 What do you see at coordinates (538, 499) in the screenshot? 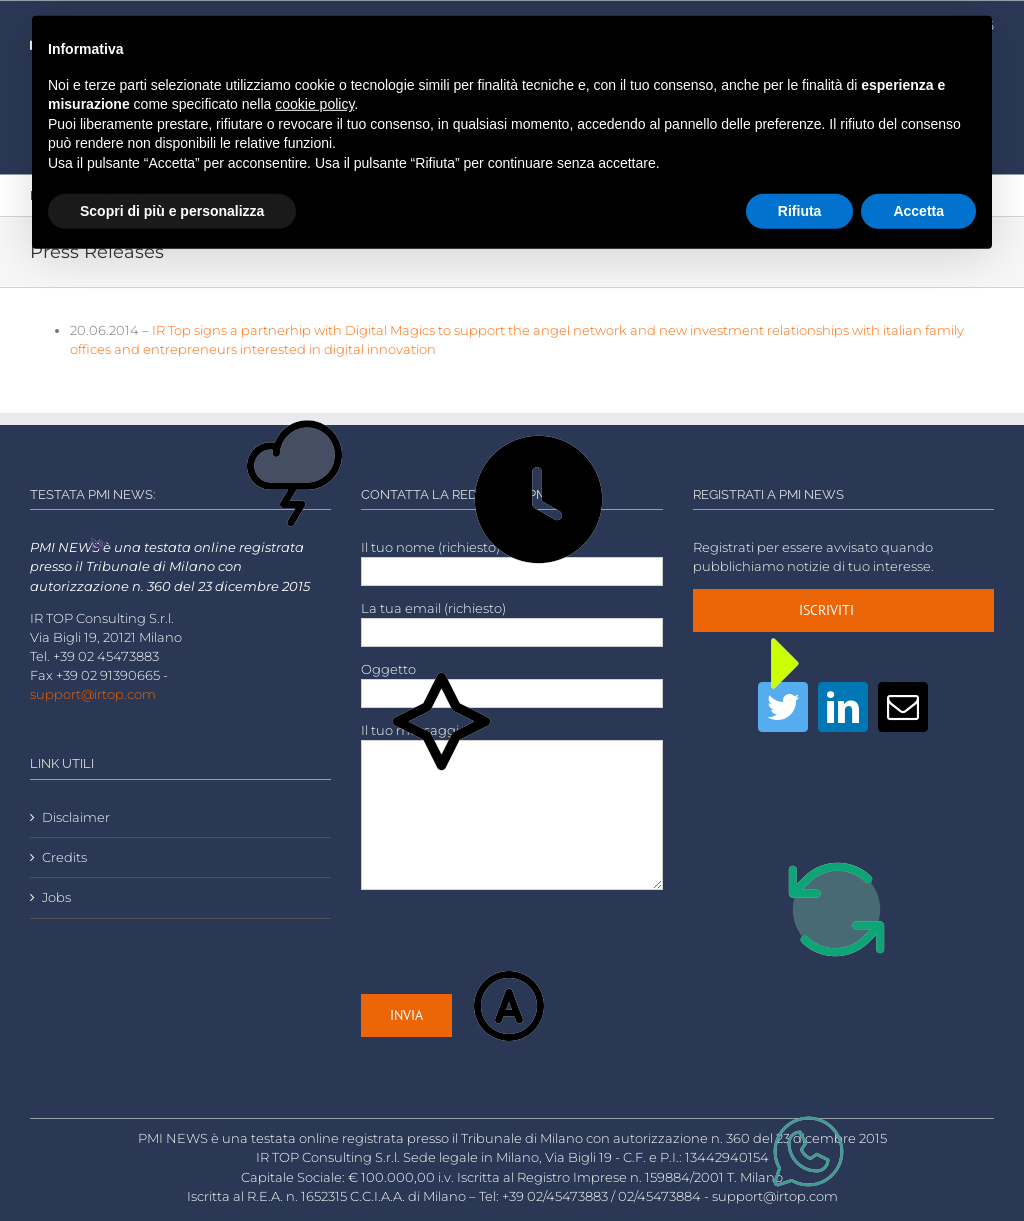
I see `view time or clock settings` at bounding box center [538, 499].